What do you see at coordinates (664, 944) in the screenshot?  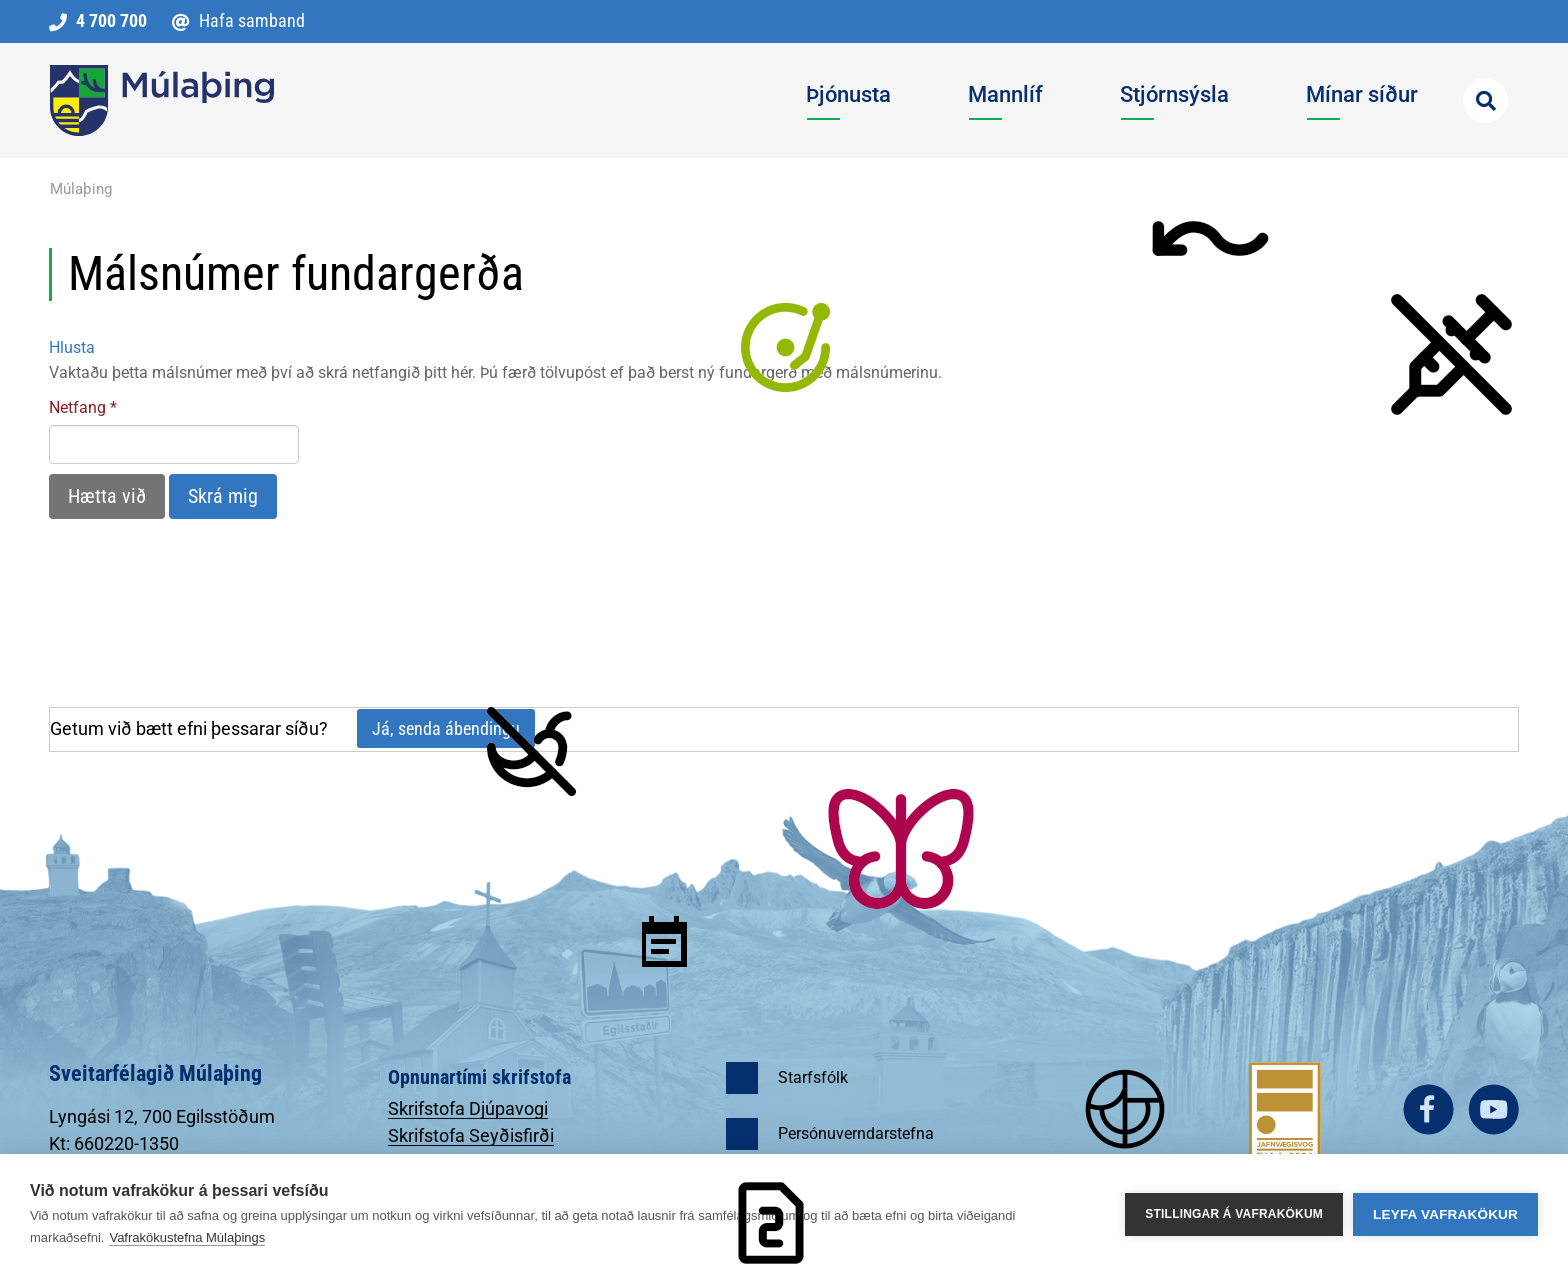 I see `view event details or notes` at bounding box center [664, 944].